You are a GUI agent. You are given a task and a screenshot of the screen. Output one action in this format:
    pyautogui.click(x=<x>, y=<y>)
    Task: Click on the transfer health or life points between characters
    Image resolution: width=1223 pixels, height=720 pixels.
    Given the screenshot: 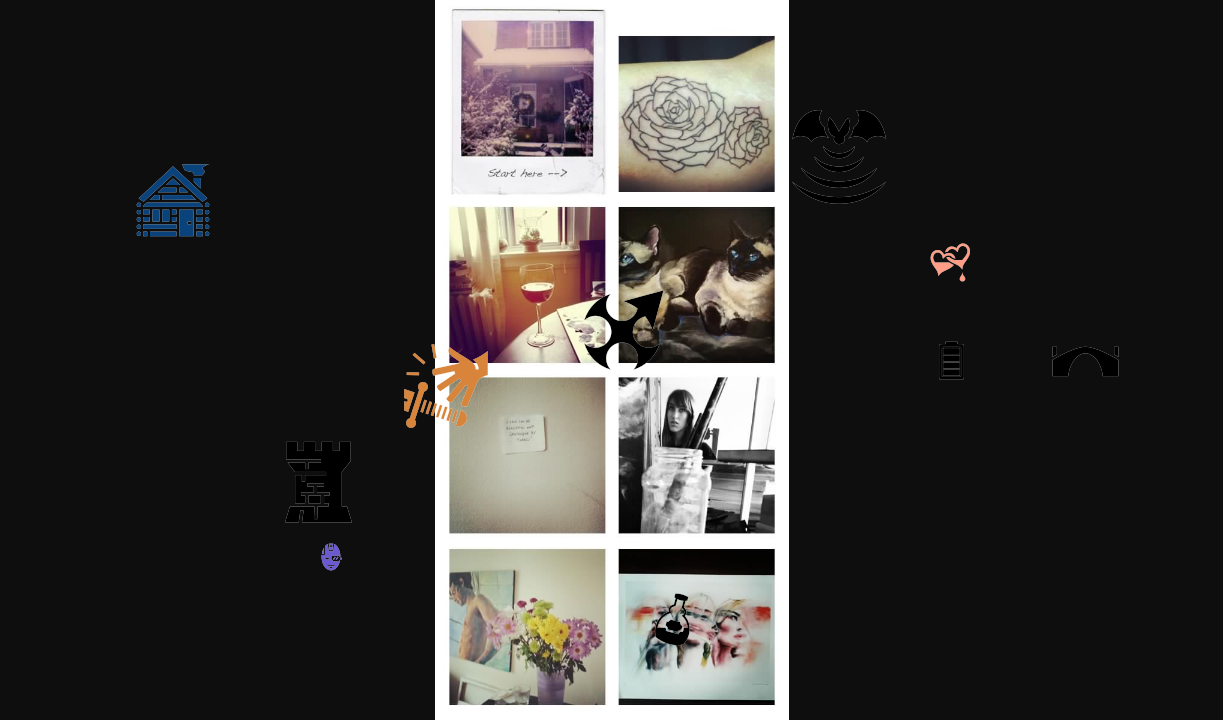 What is the action you would take?
    pyautogui.click(x=950, y=261)
    